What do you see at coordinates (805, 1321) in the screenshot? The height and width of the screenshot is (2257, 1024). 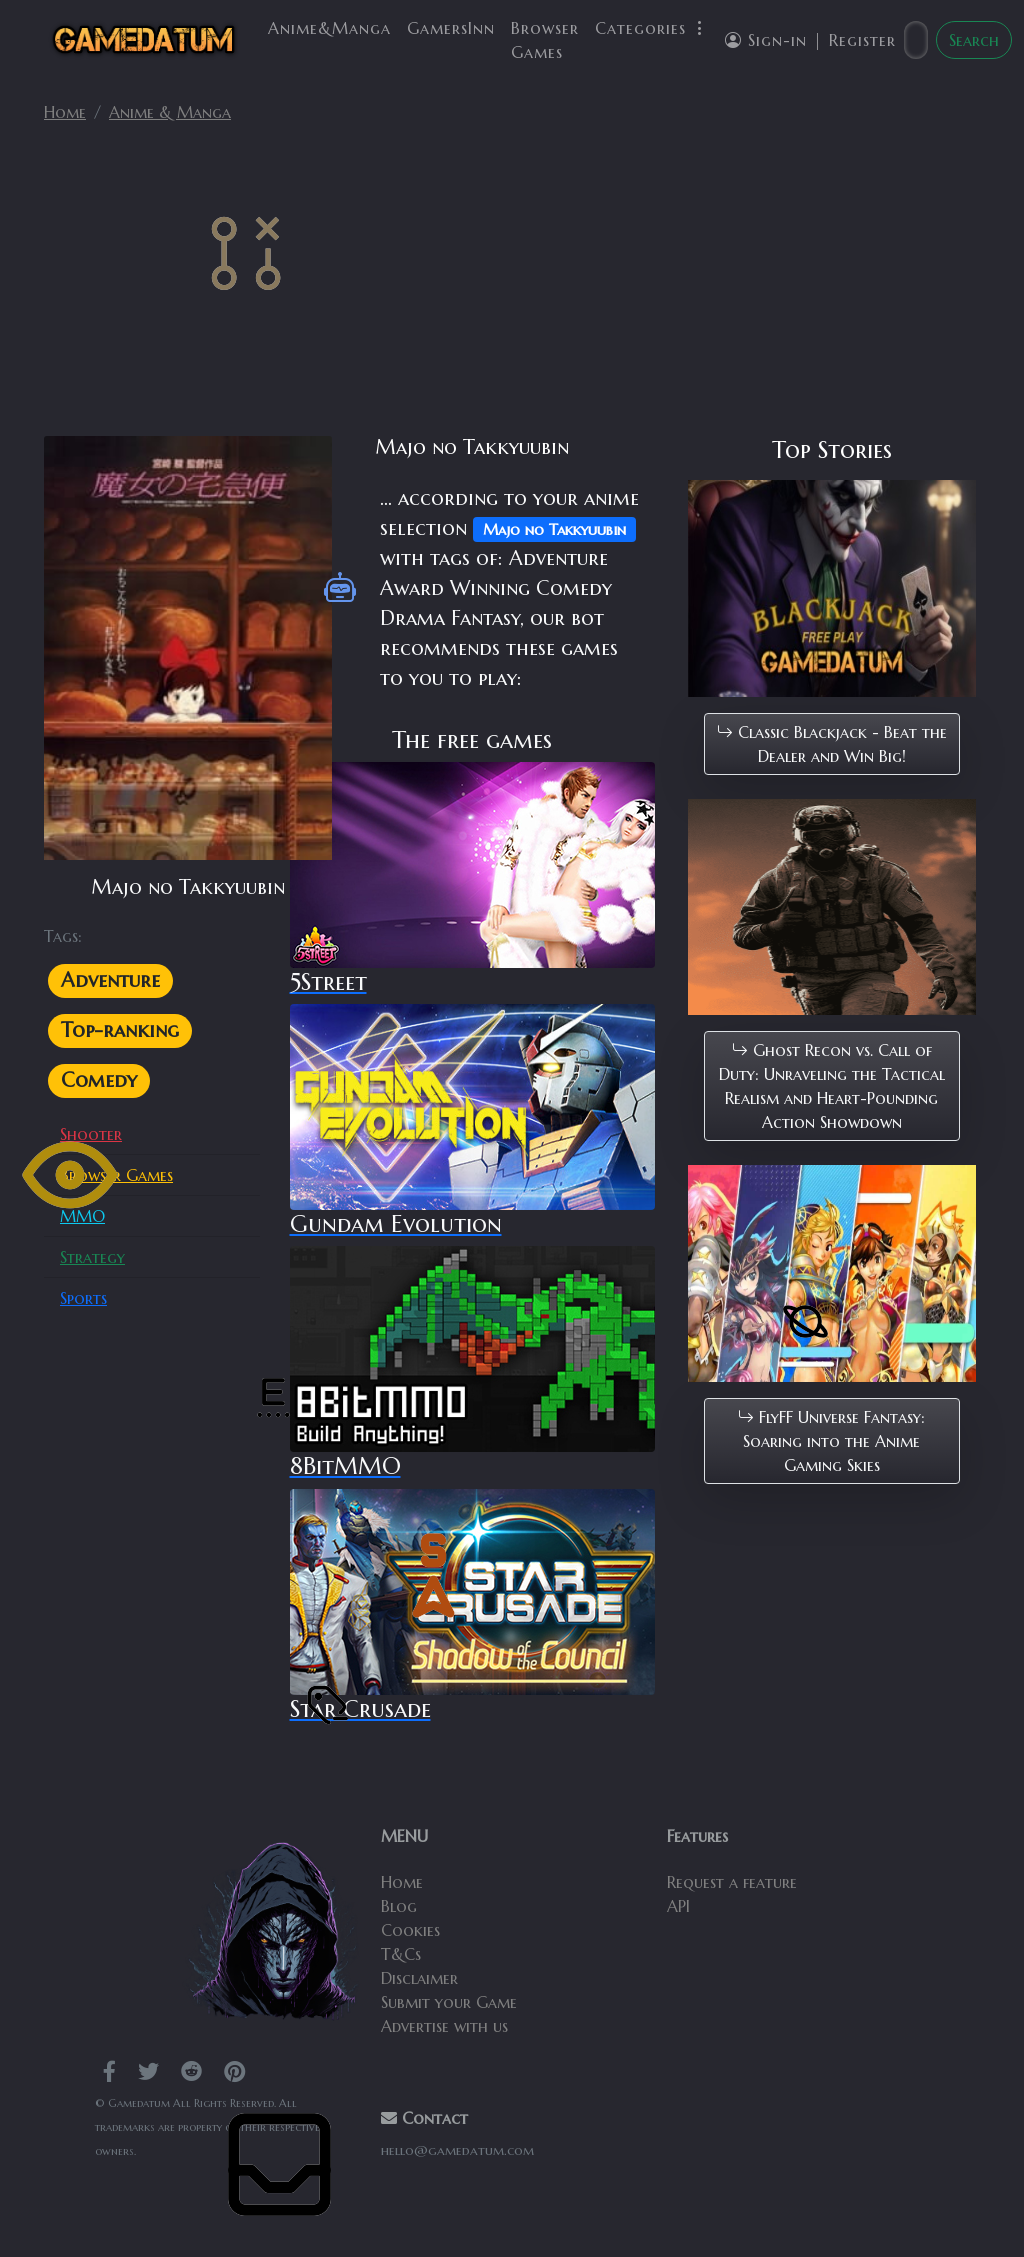 I see `explore global or worldwide content` at bounding box center [805, 1321].